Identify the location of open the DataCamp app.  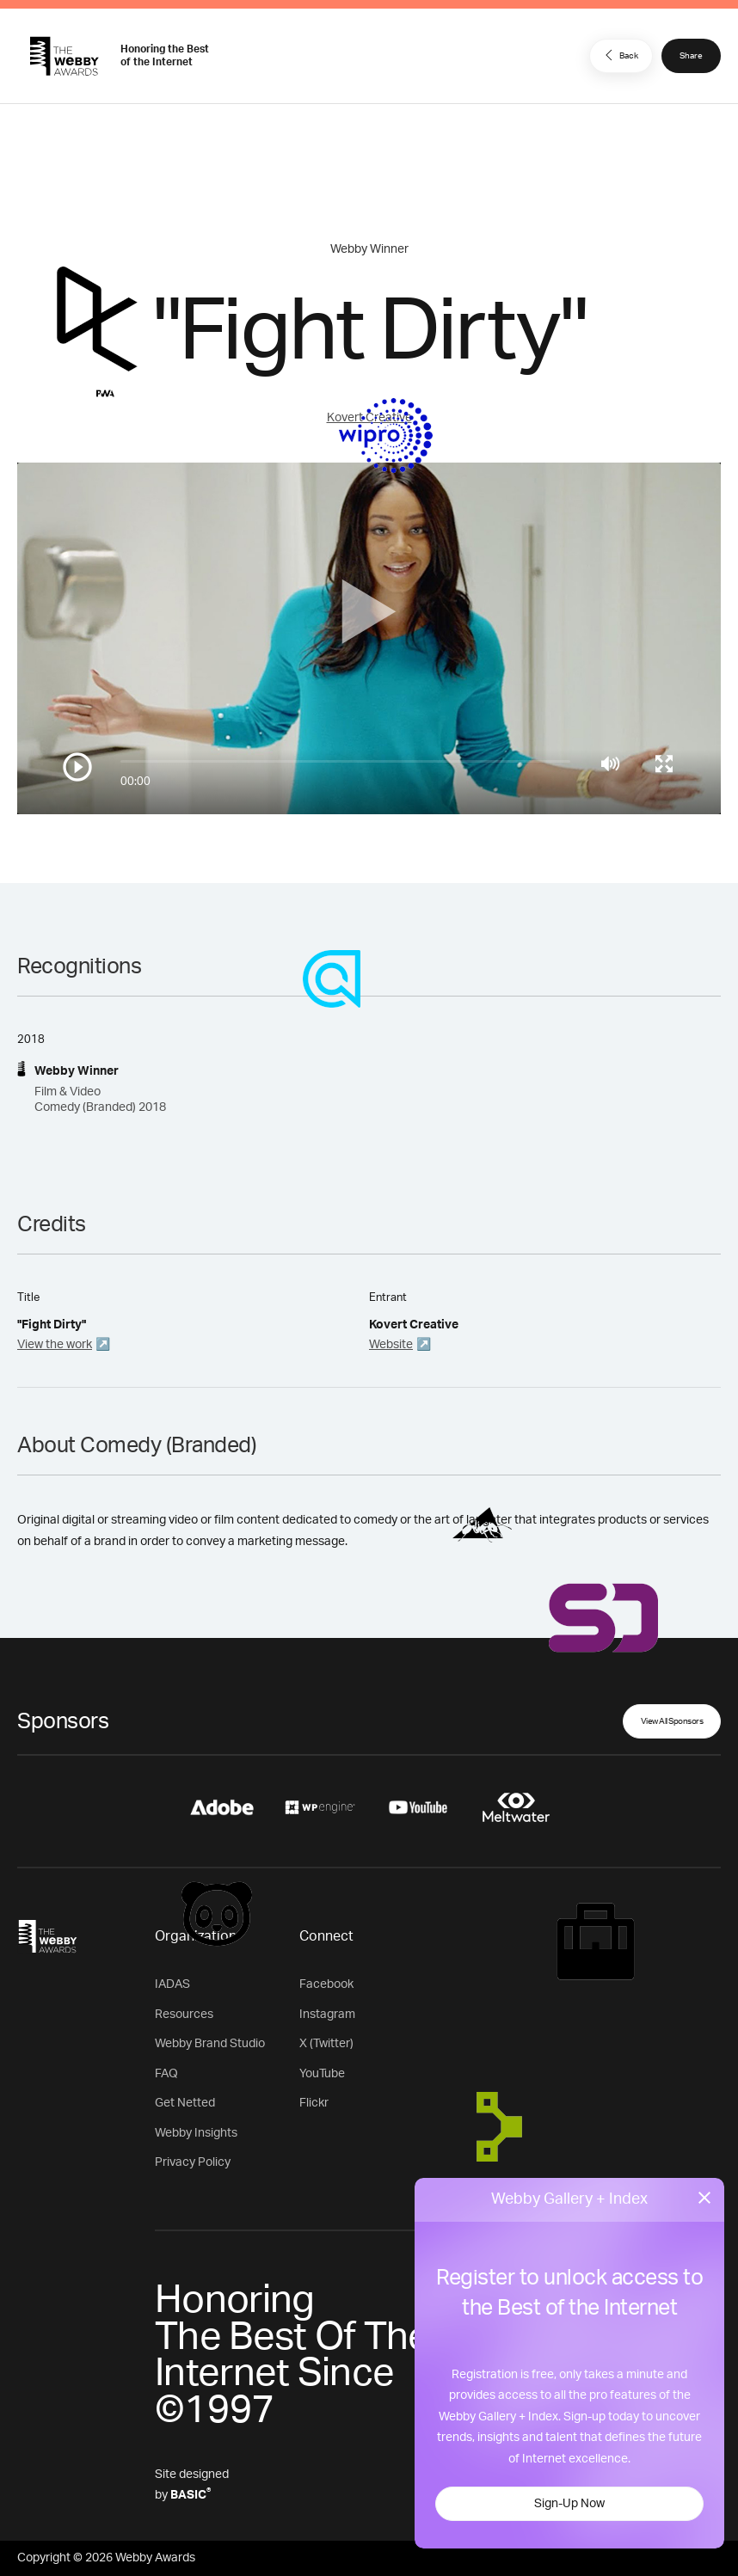
(97, 319).